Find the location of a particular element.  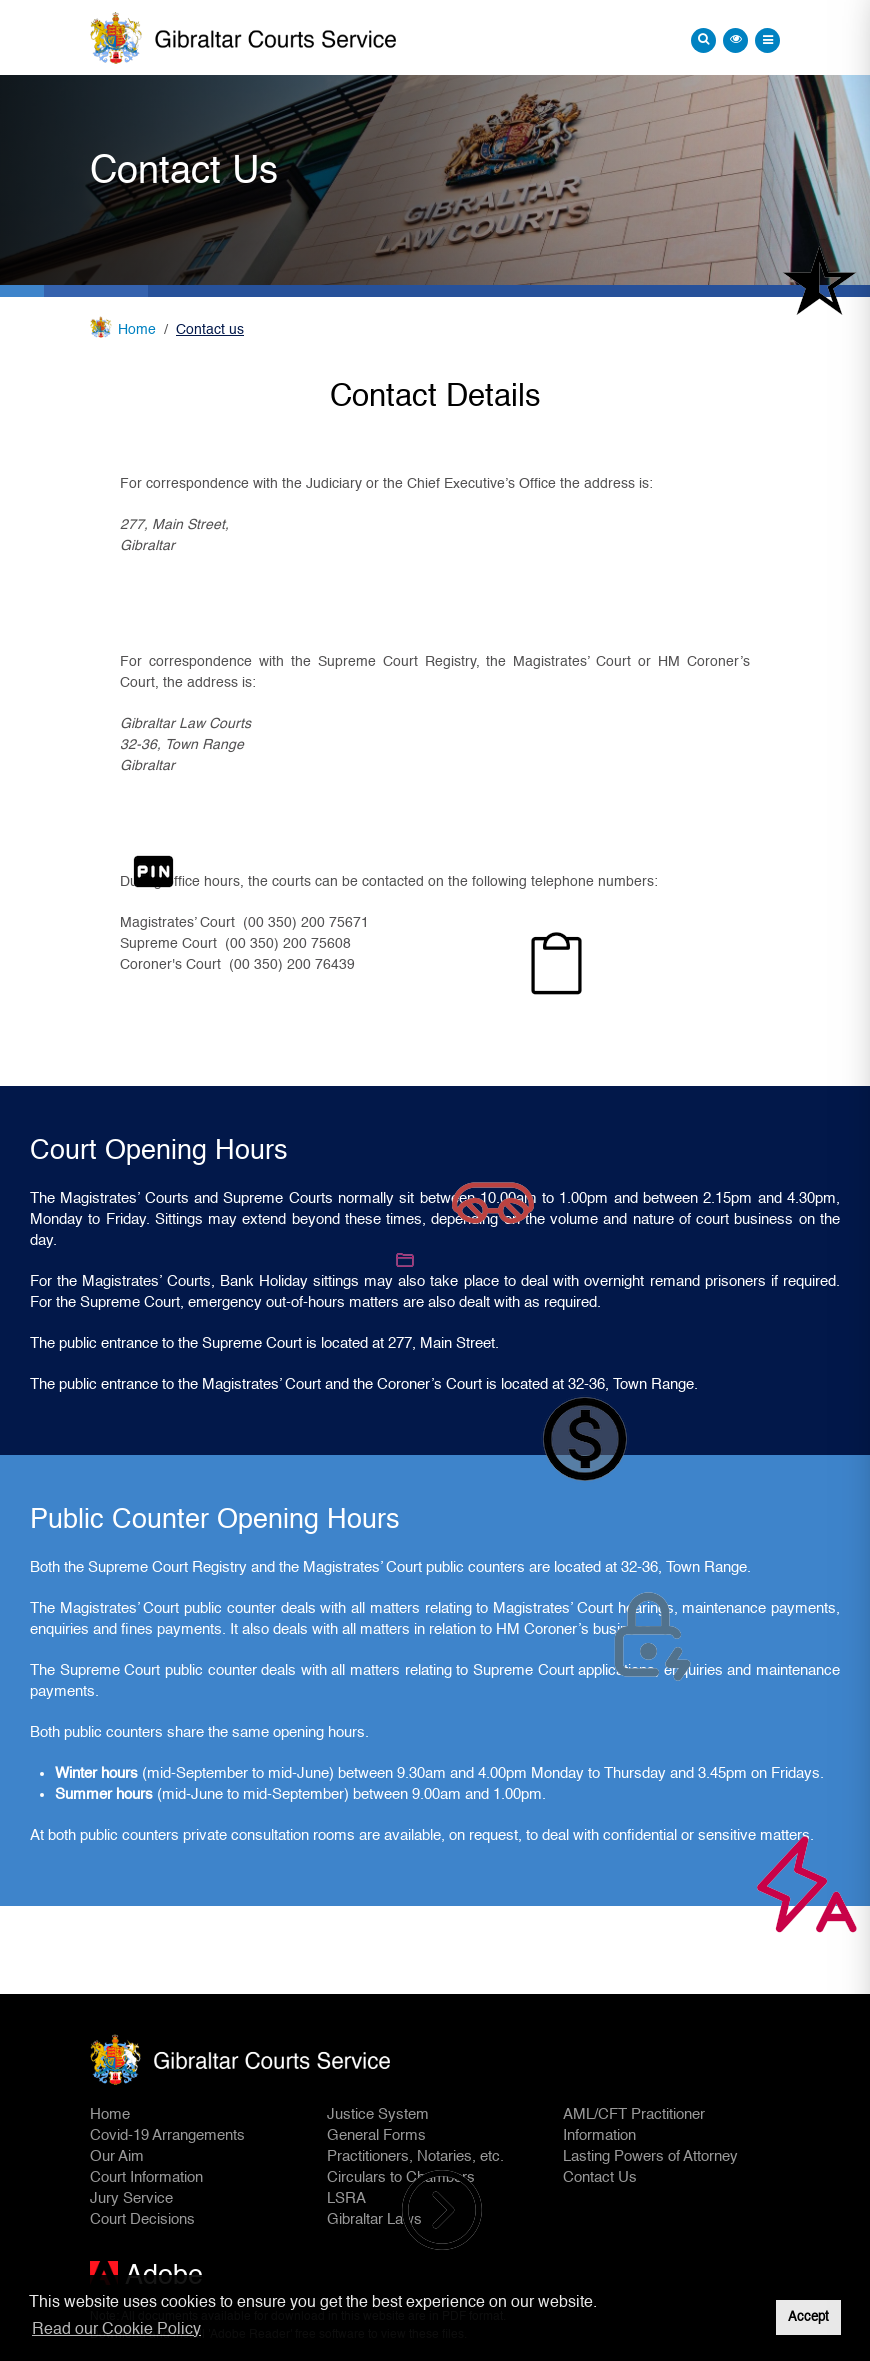

copy to clipboard is located at coordinates (556, 964).